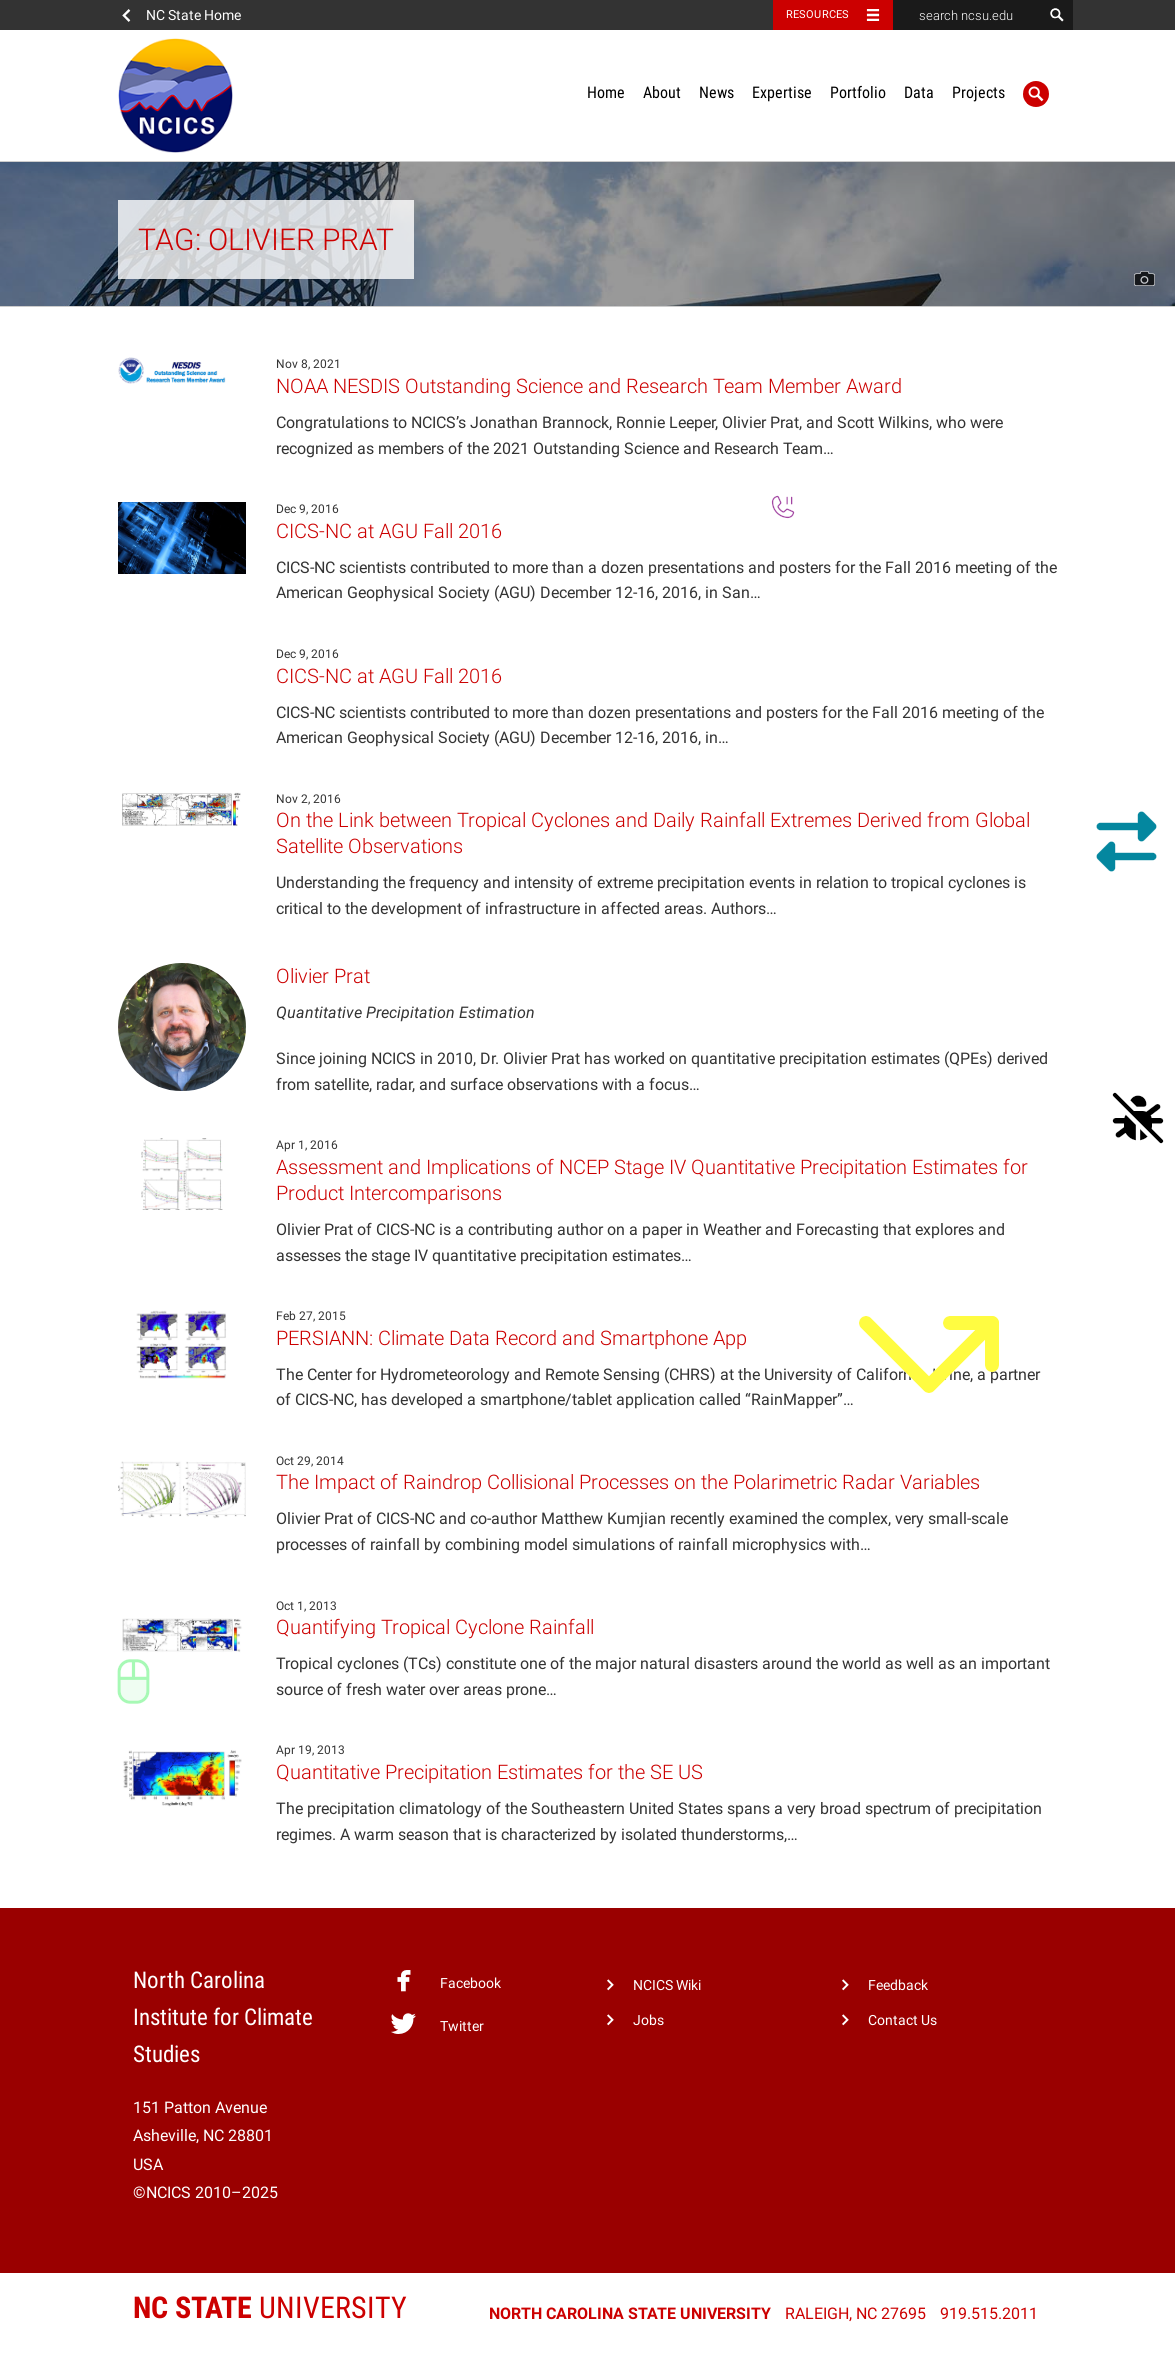  What do you see at coordinates (1126, 841) in the screenshot?
I see `swap or exchange items` at bounding box center [1126, 841].